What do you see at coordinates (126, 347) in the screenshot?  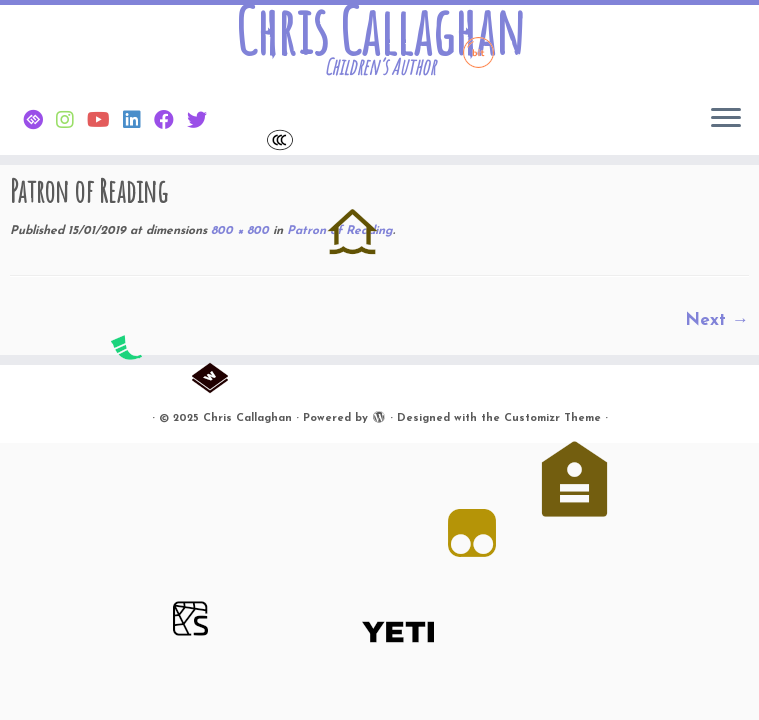 I see `Flask web framework logo` at bounding box center [126, 347].